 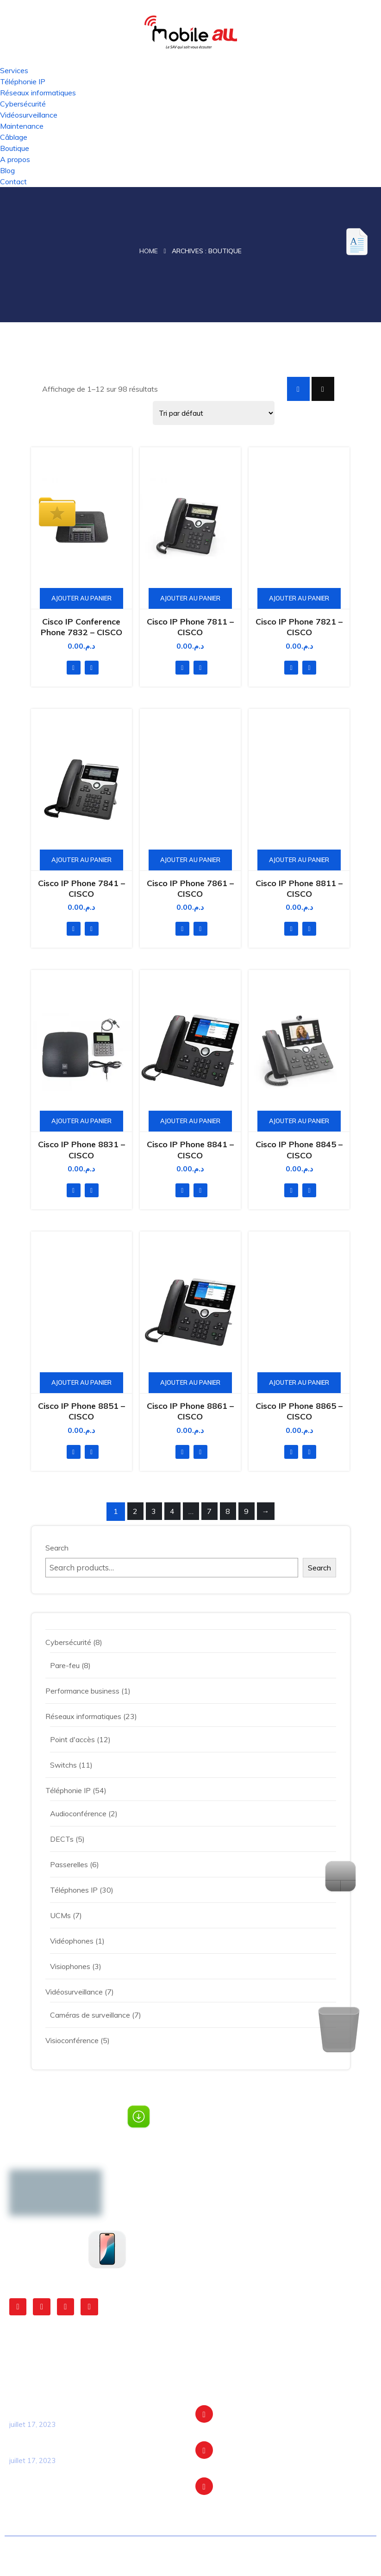 I want to click on access download settings or preferences, so click(x=138, y=2117).